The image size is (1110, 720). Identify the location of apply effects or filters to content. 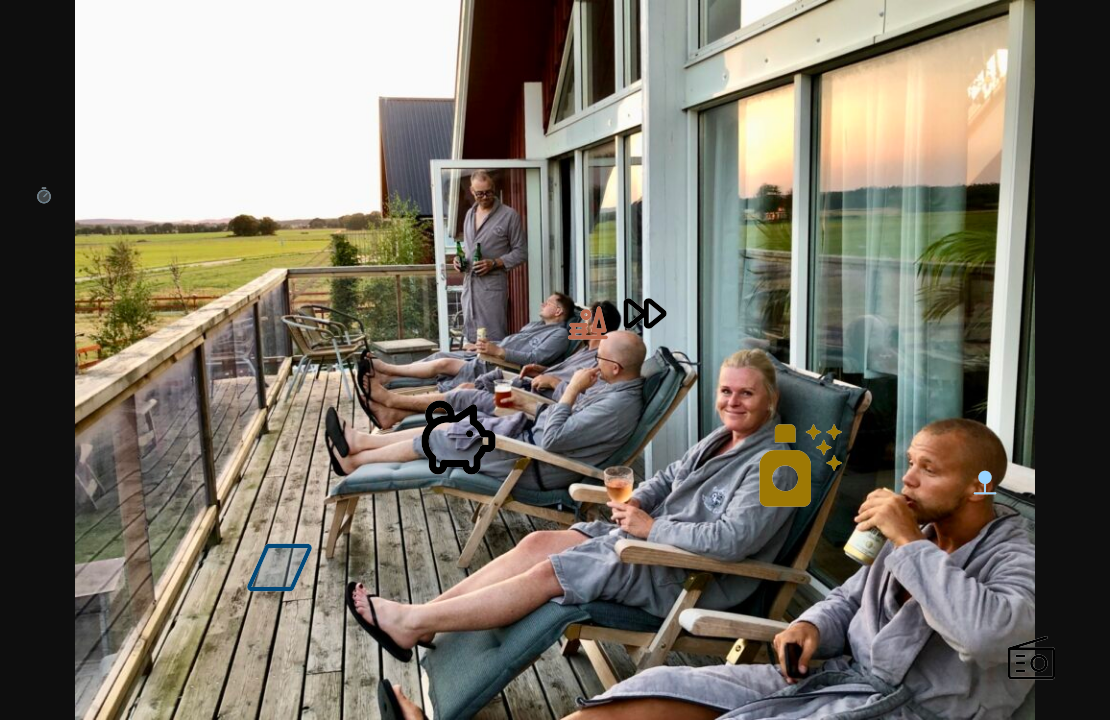
(795, 465).